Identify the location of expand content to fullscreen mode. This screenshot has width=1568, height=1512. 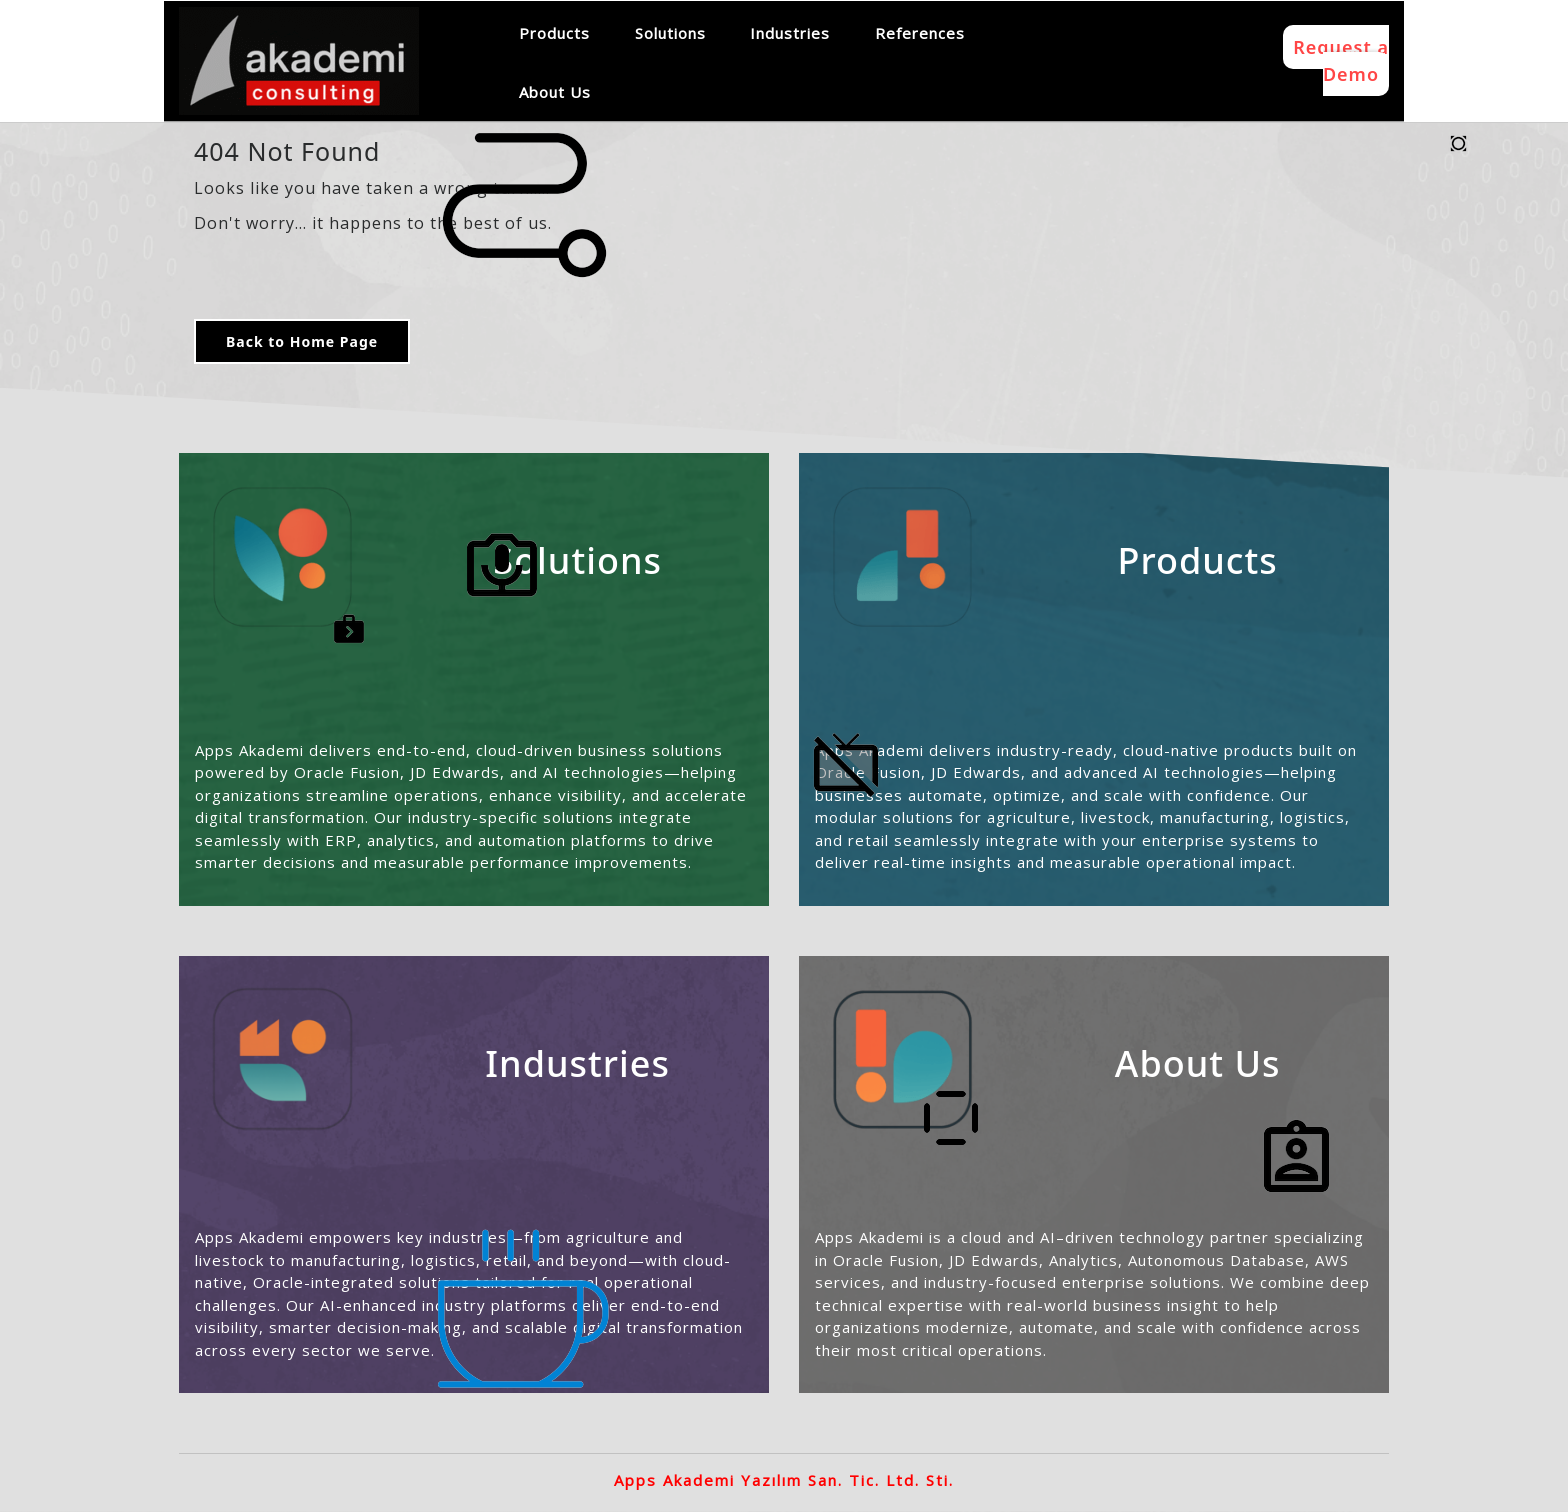
(1458, 143).